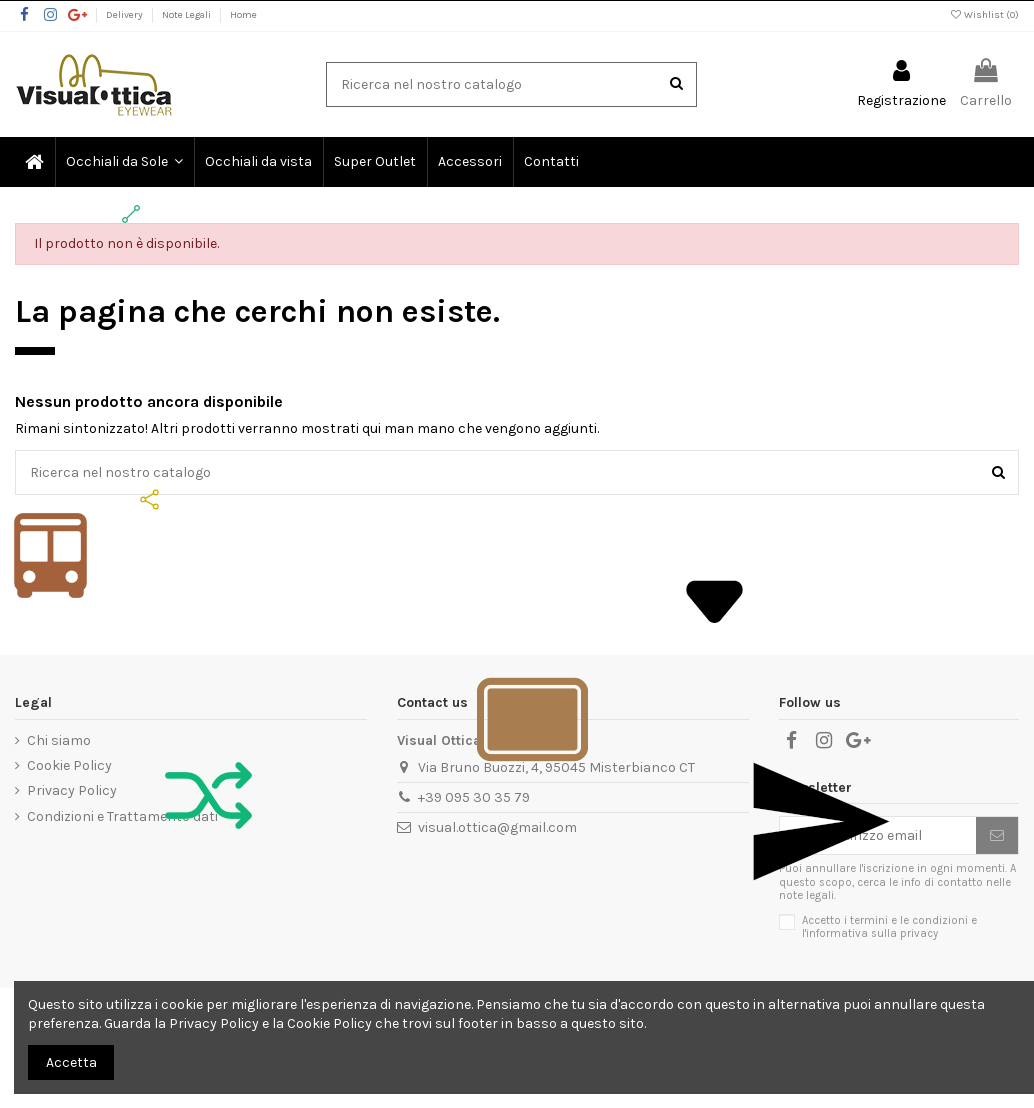 This screenshot has height=1108, width=1034. Describe the element at coordinates (821, 821) in the screenshot. I see `send a message` at that location.